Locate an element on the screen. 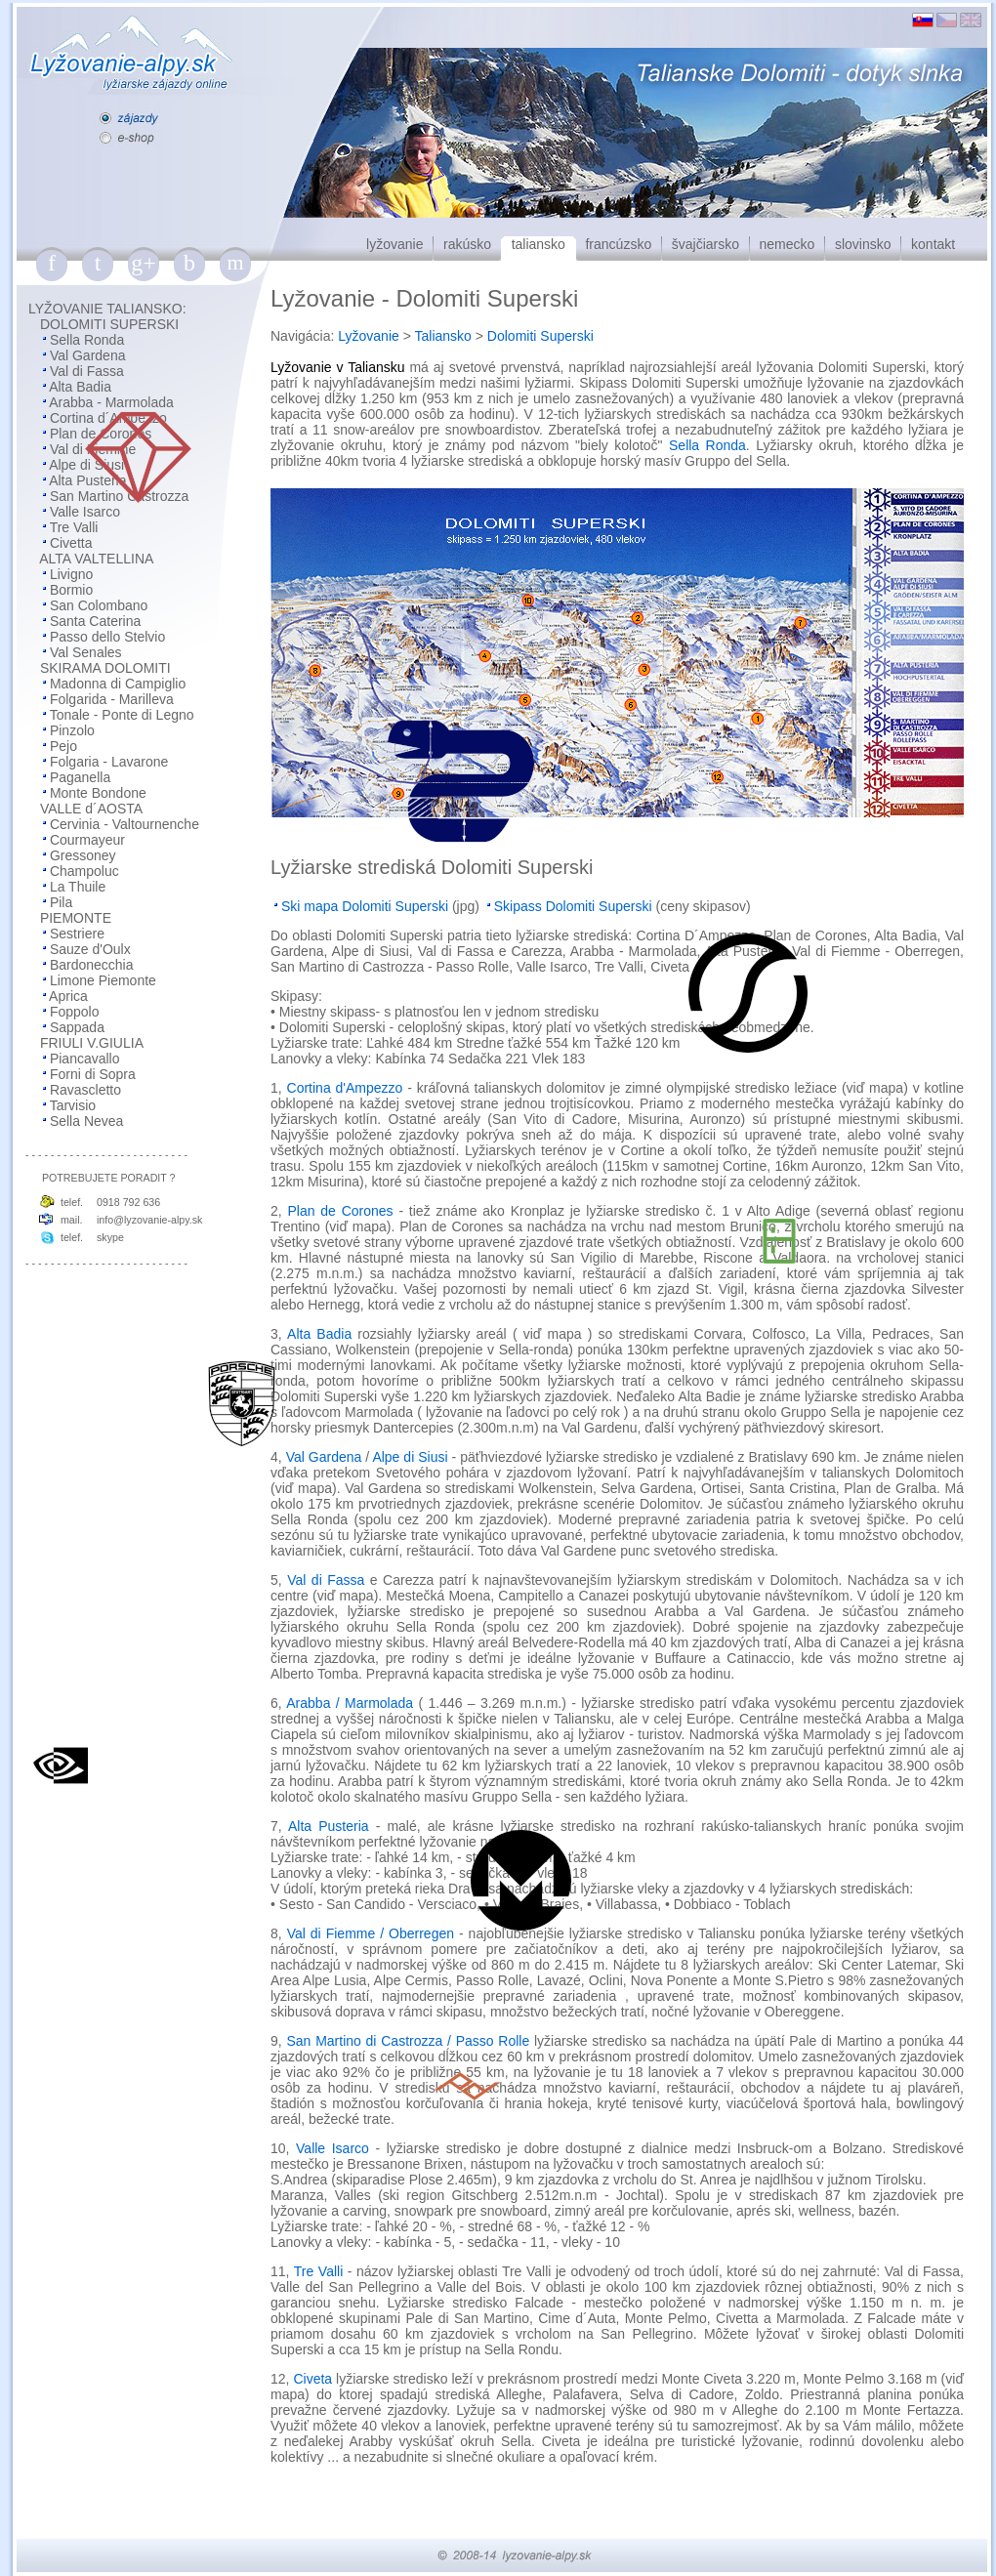 Image resolution: width=996 pixels, height=2576 pixels. data.ai company logo is located at coordinates (138, 457).